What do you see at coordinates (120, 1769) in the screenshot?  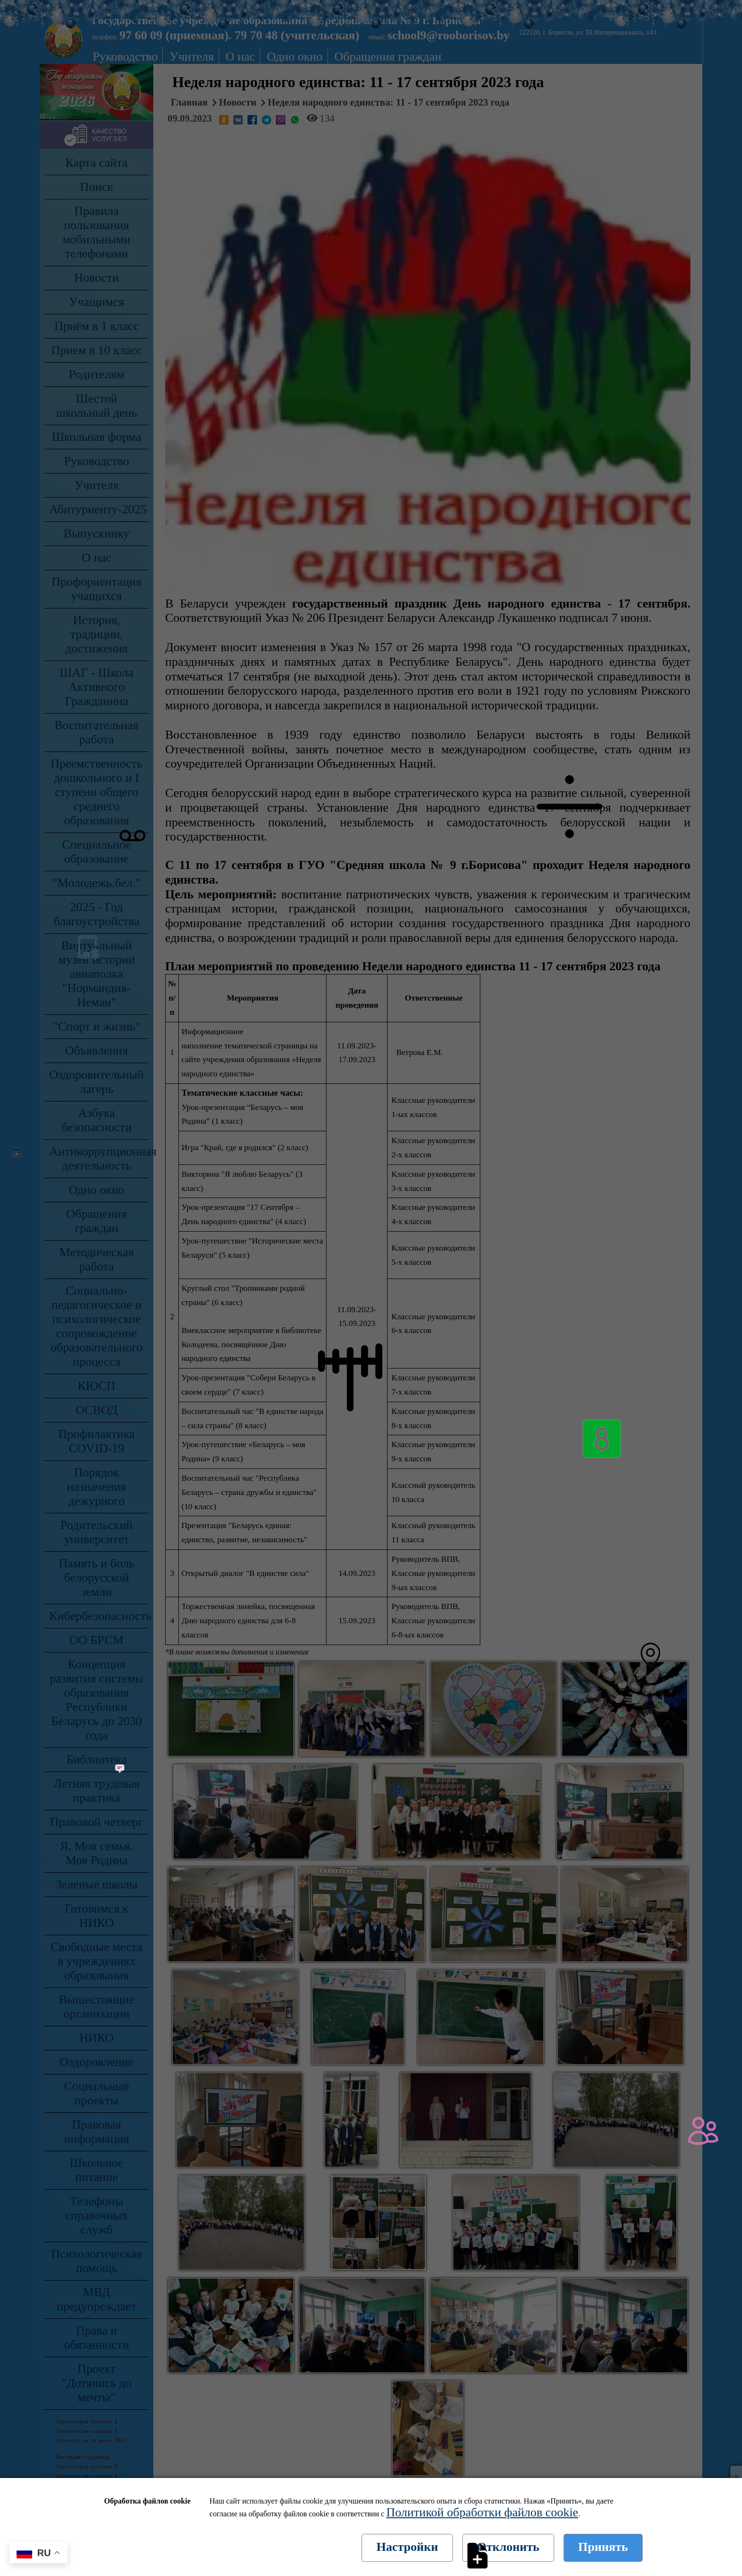 I see `open chat or messaging` at bounding box center [120, 1769].